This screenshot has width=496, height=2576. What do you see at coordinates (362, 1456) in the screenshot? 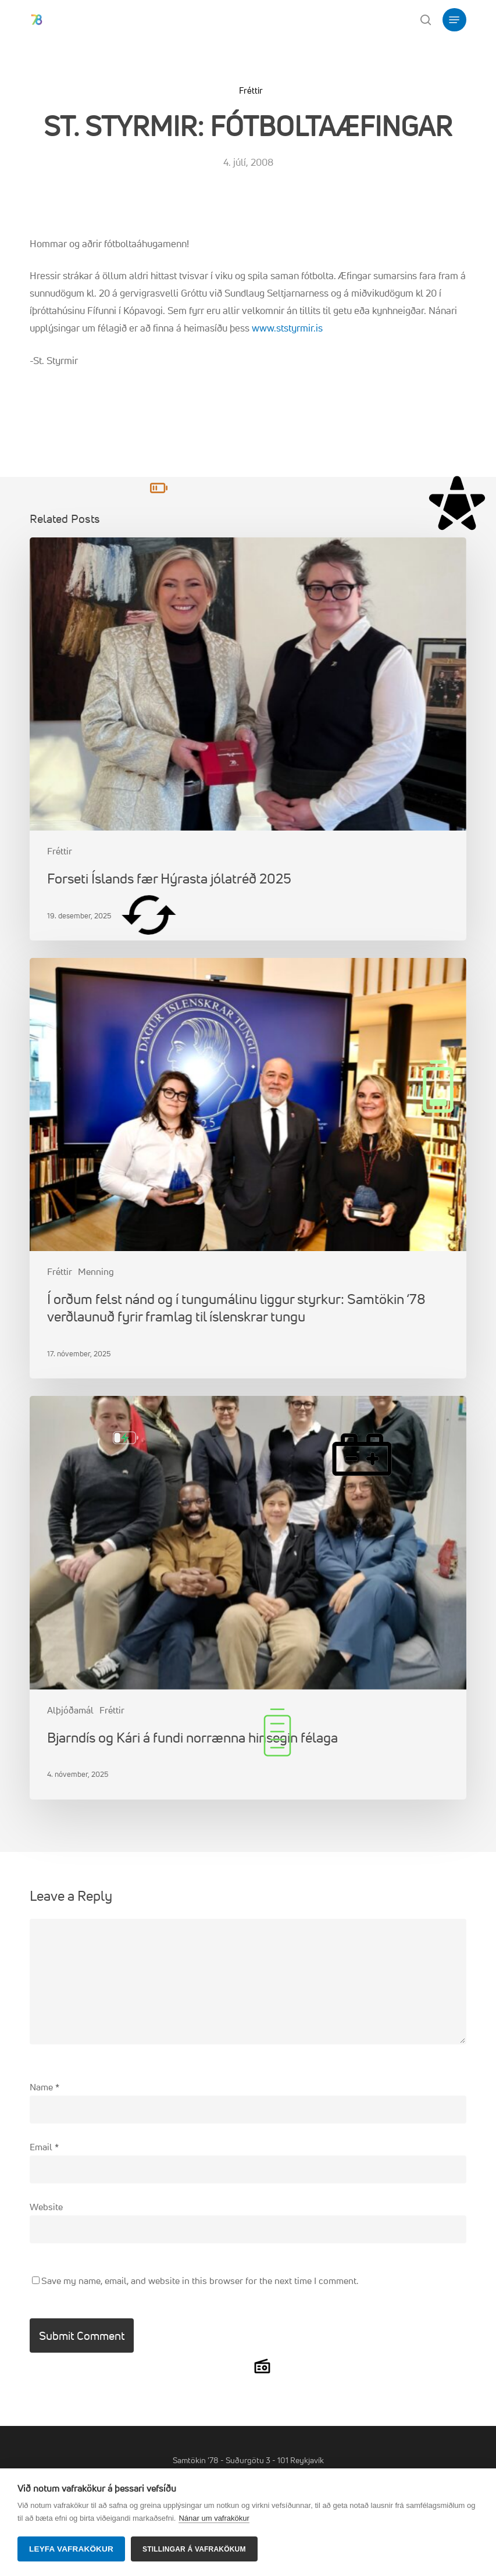
I see `check vehicle battery status` at bounding box center [362, 1456].